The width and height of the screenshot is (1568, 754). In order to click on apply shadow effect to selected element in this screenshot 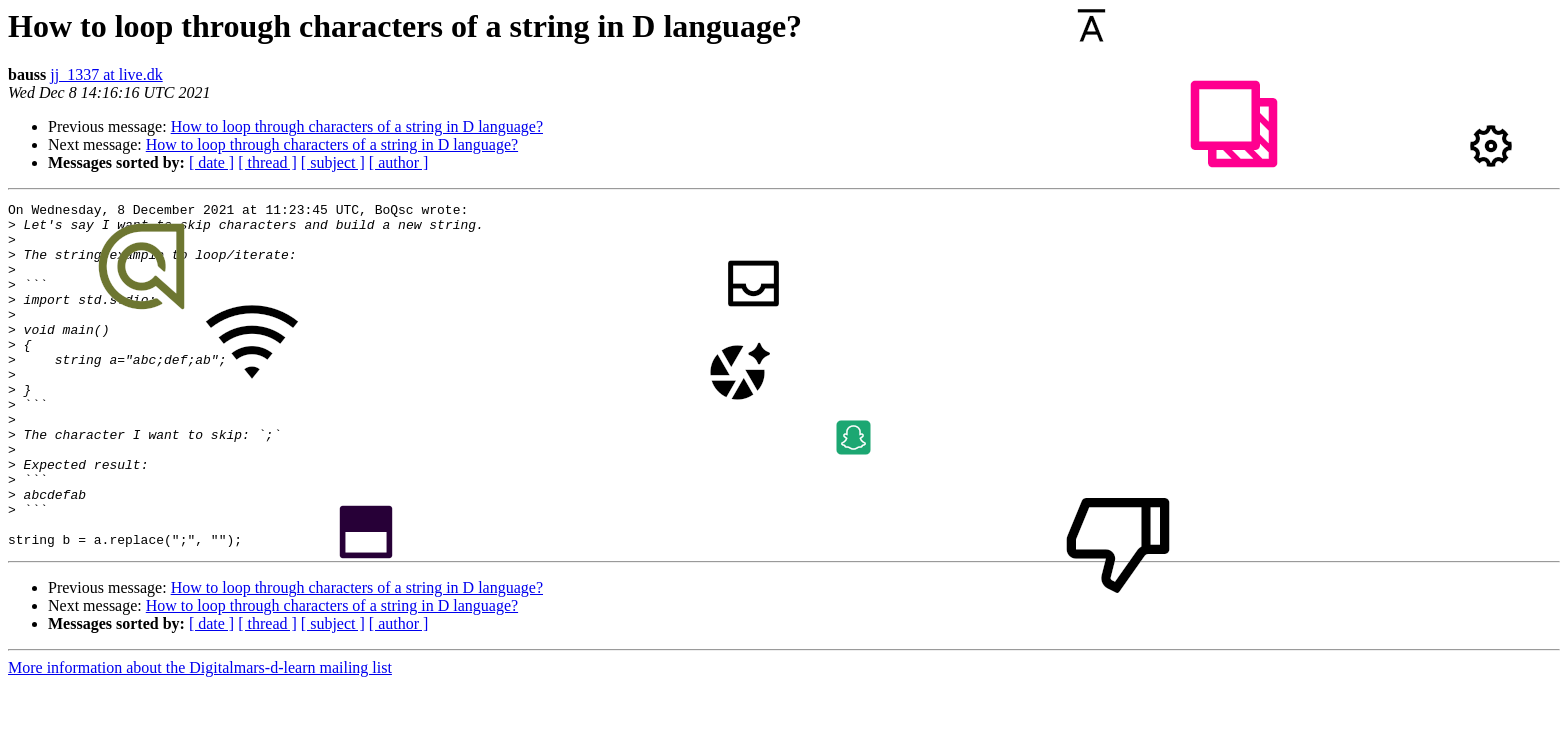, I will do `click(1234, 124)`.